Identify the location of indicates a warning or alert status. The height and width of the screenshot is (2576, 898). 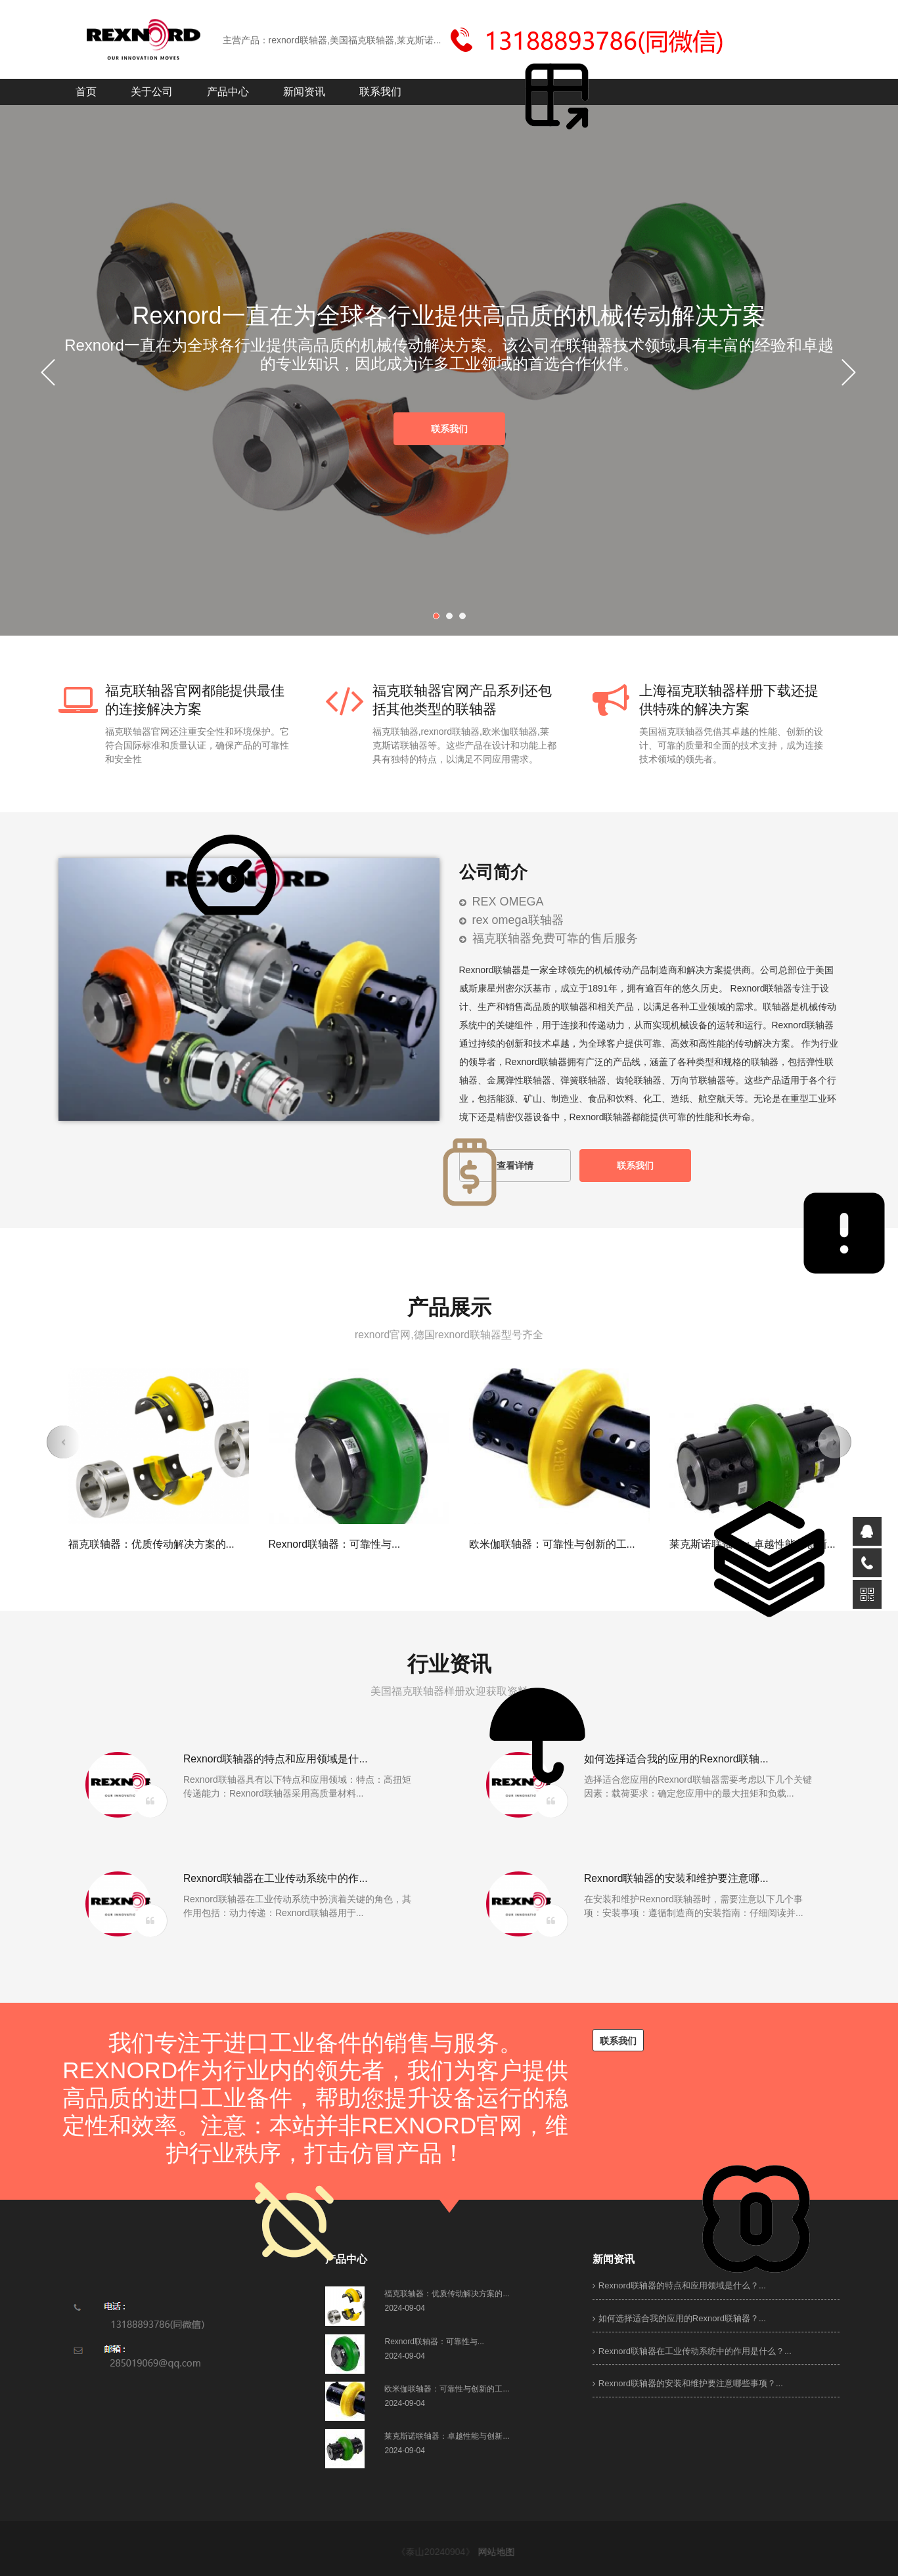
(844, 1233).